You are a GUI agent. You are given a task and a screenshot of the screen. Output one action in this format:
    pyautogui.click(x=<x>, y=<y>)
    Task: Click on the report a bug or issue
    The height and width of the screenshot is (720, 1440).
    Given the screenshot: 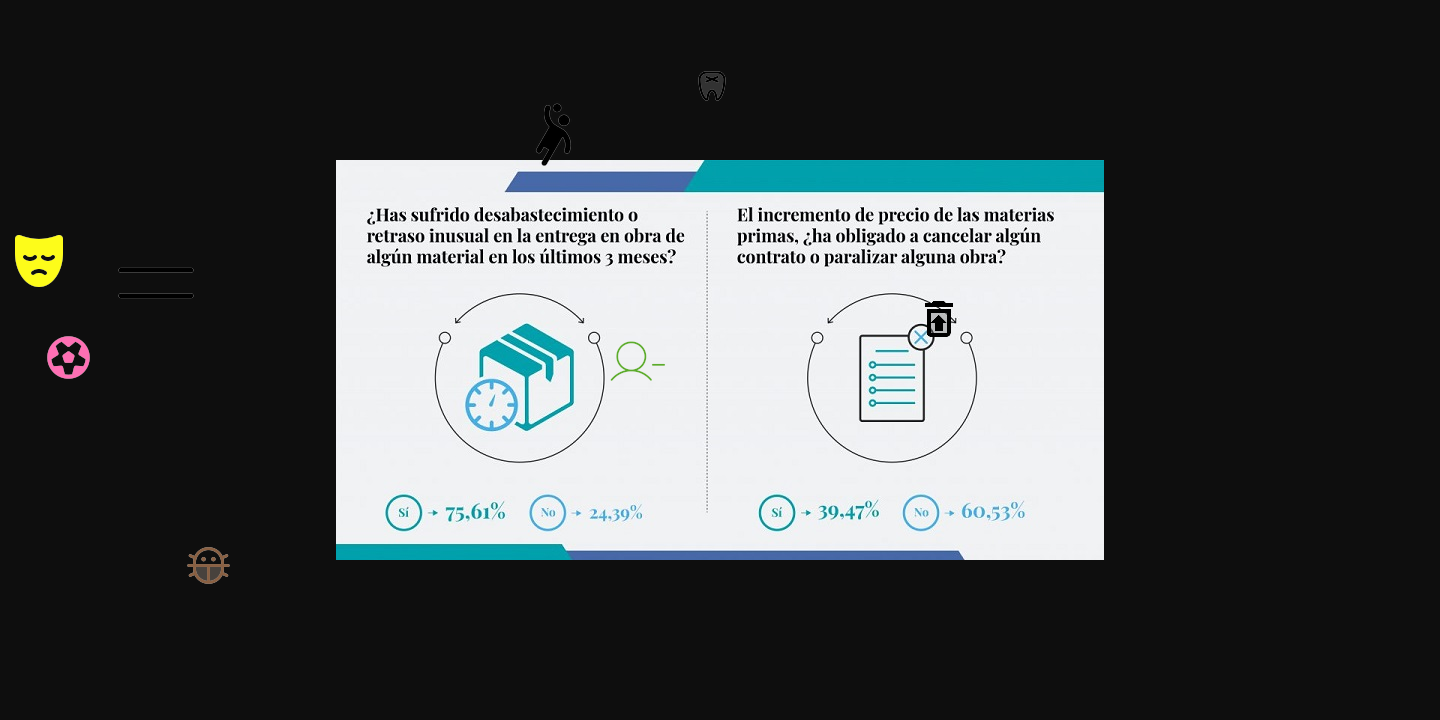 What is the action you would take?
    pyautogui.click(x=208, y=565)
    